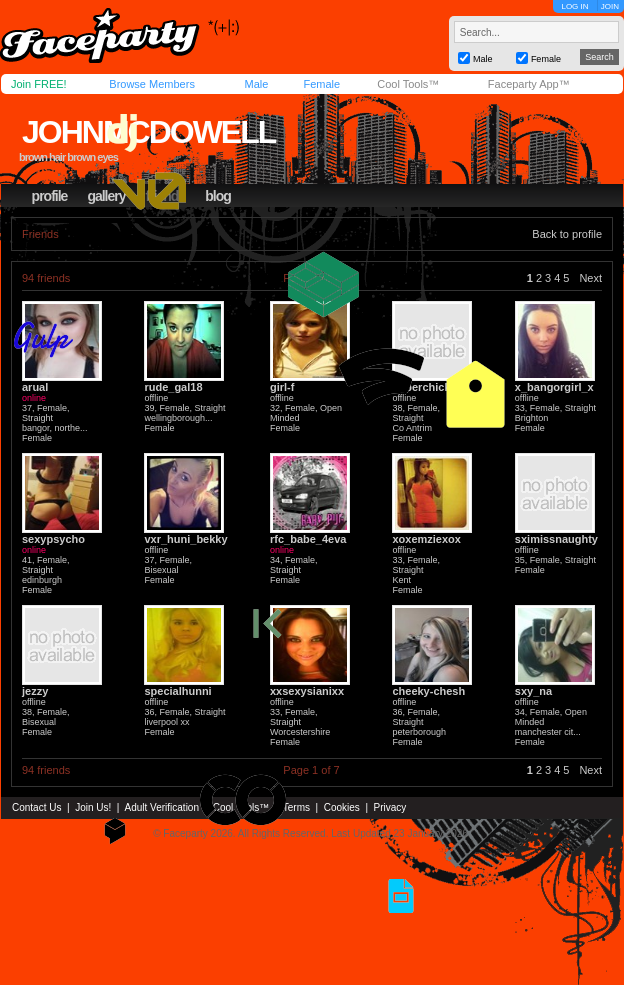  What do you see at coordinates (323, 284) in the screenshot?
I see `Linux Containers (LXC) logo` at bounding box center [323, 284].